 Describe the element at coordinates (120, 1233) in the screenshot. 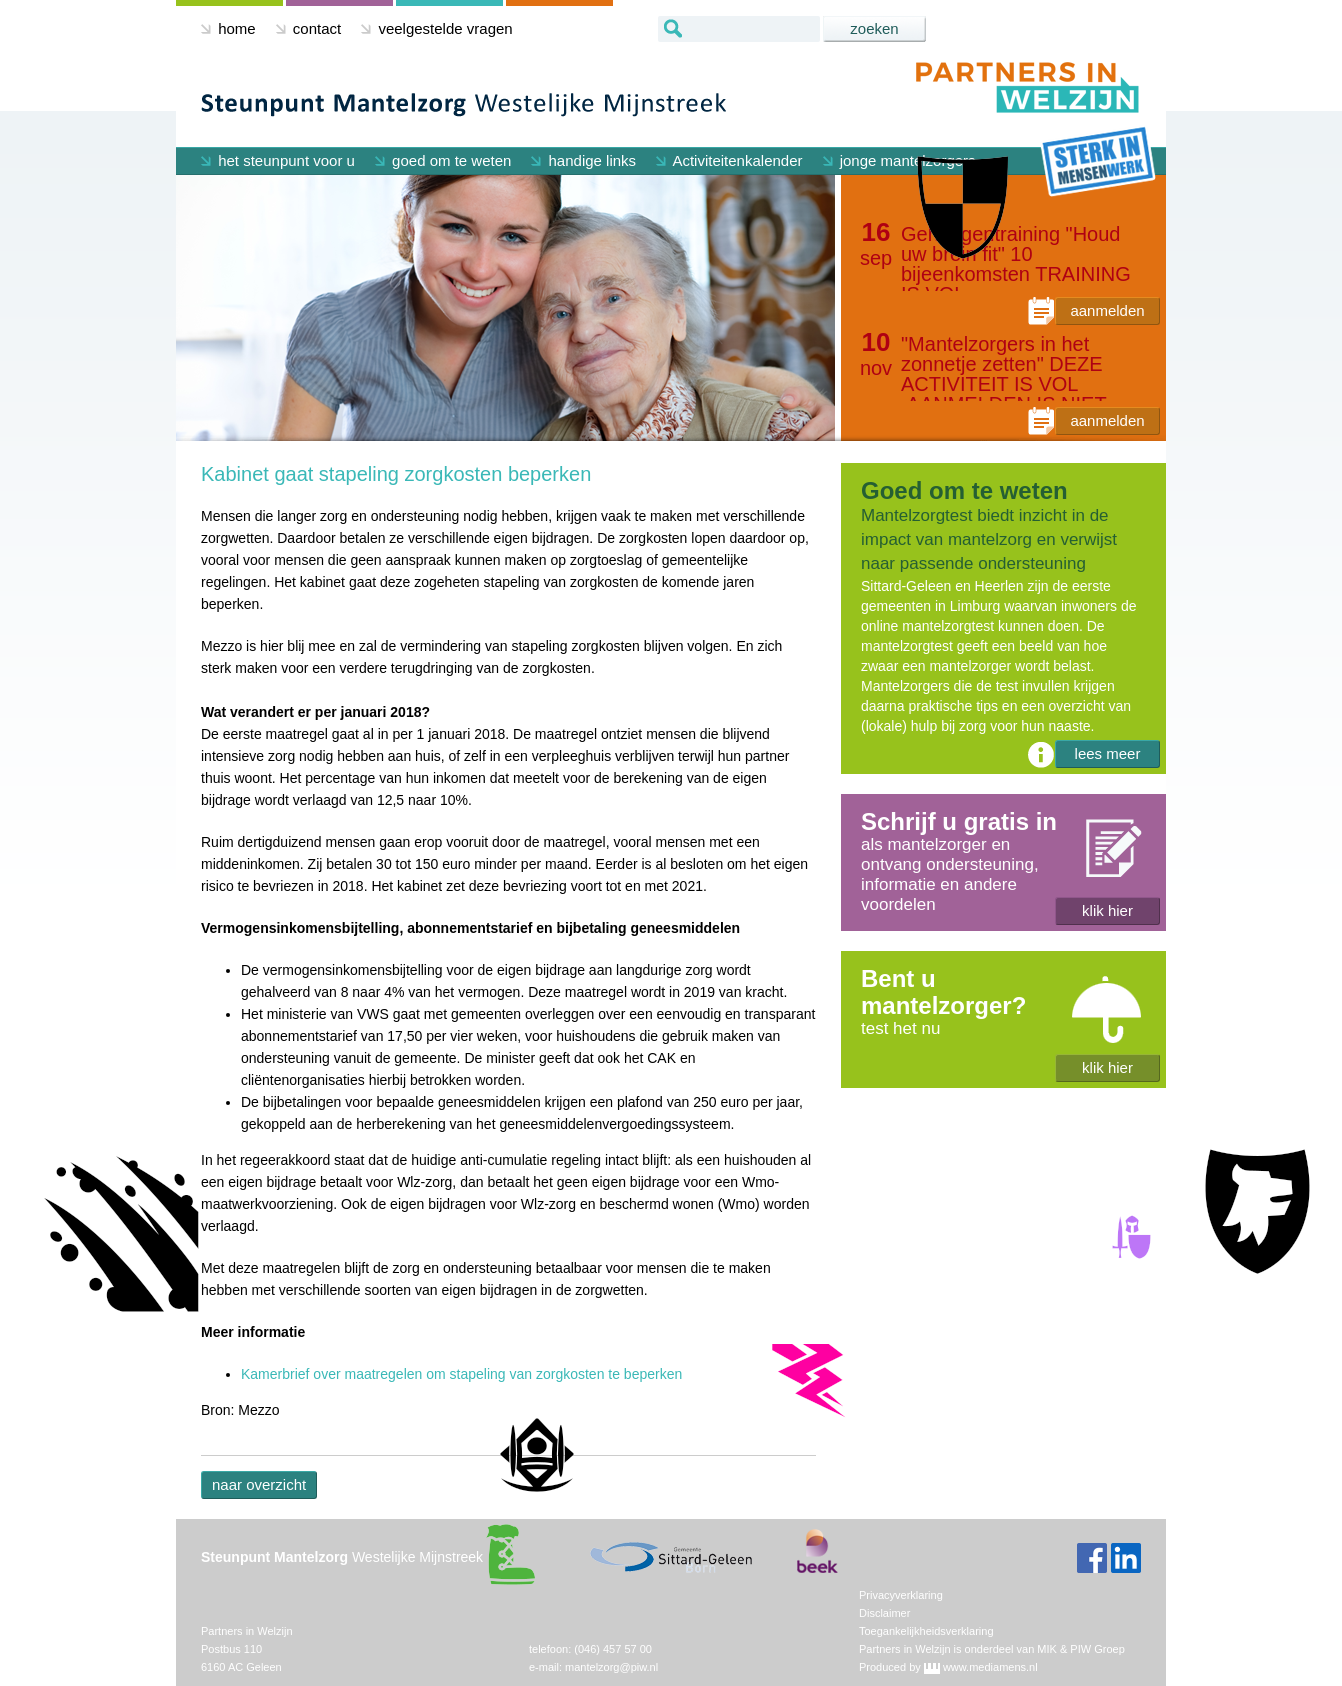

I see `indicates a violent attack or slash action` at that location.